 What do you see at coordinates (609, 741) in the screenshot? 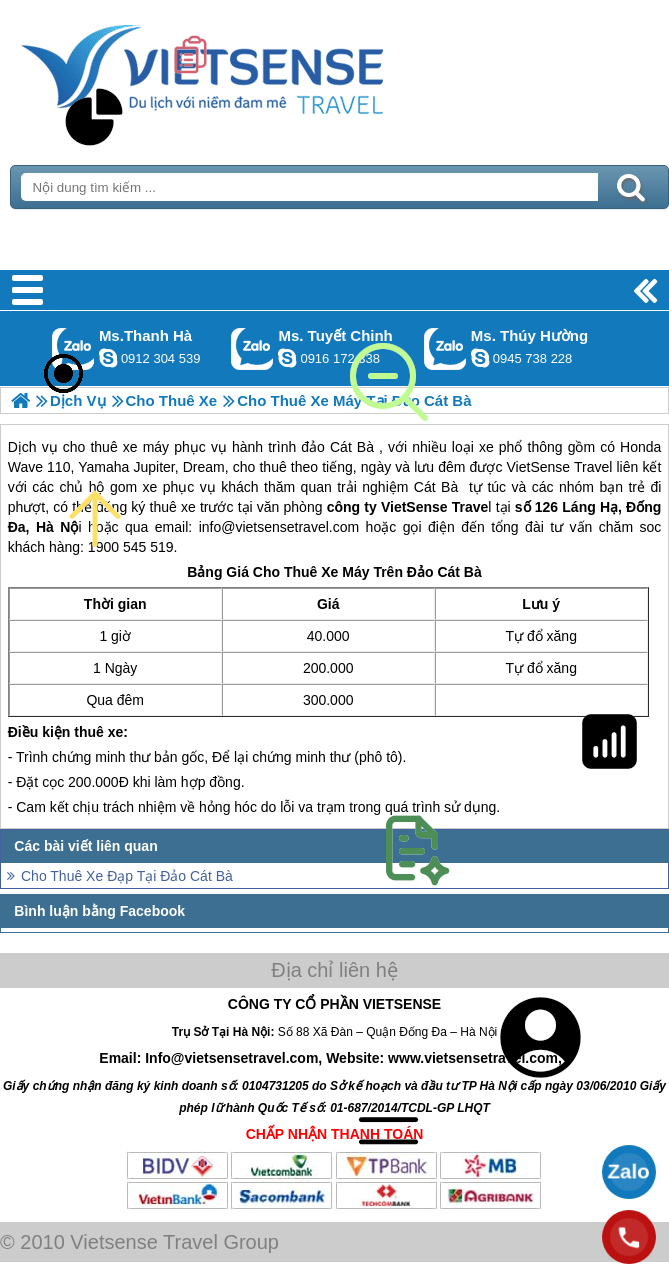
I see `view analytics dashboard` at bounding box center [609, 741].